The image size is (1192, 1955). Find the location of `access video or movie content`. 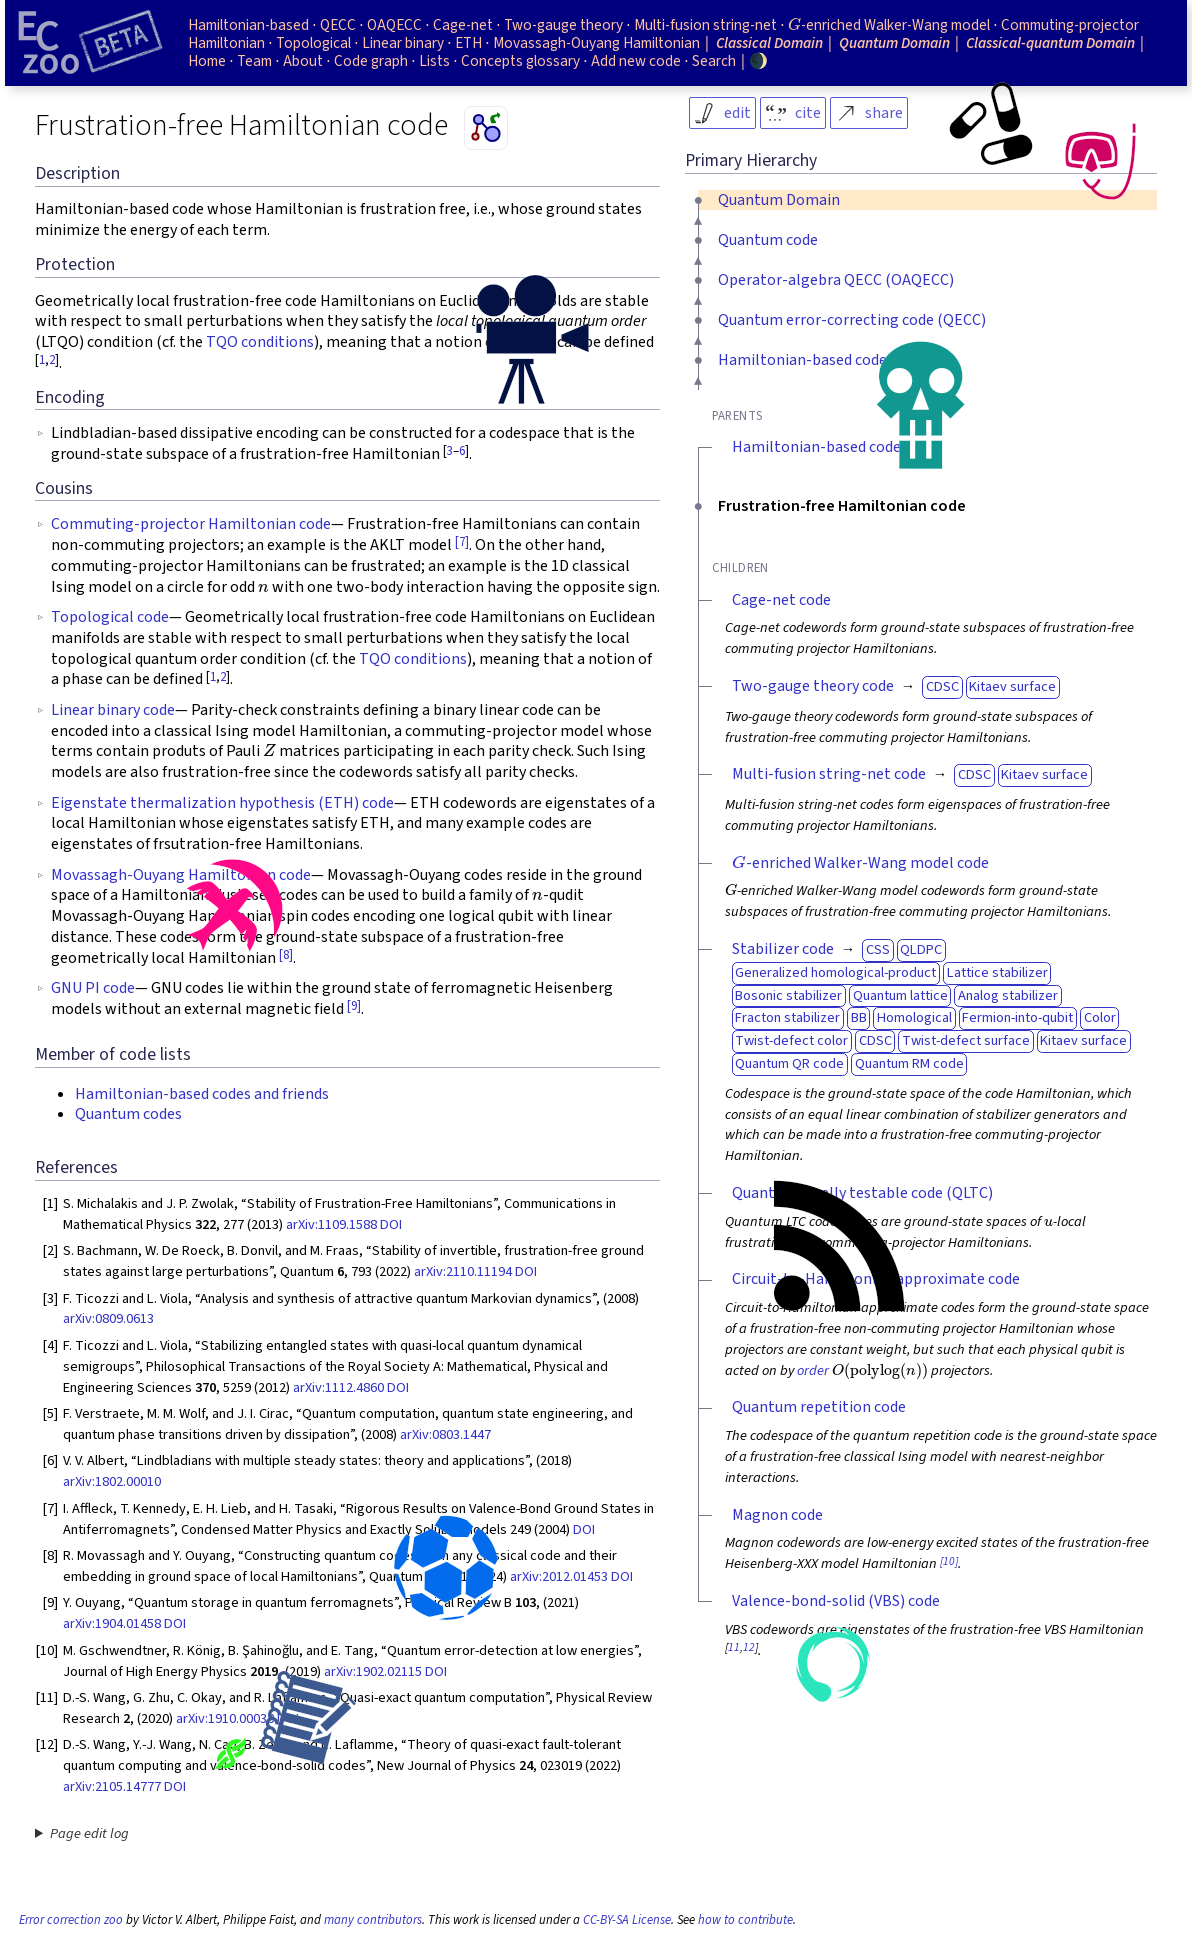

access video or movie content is located at coordinates (532, 334).